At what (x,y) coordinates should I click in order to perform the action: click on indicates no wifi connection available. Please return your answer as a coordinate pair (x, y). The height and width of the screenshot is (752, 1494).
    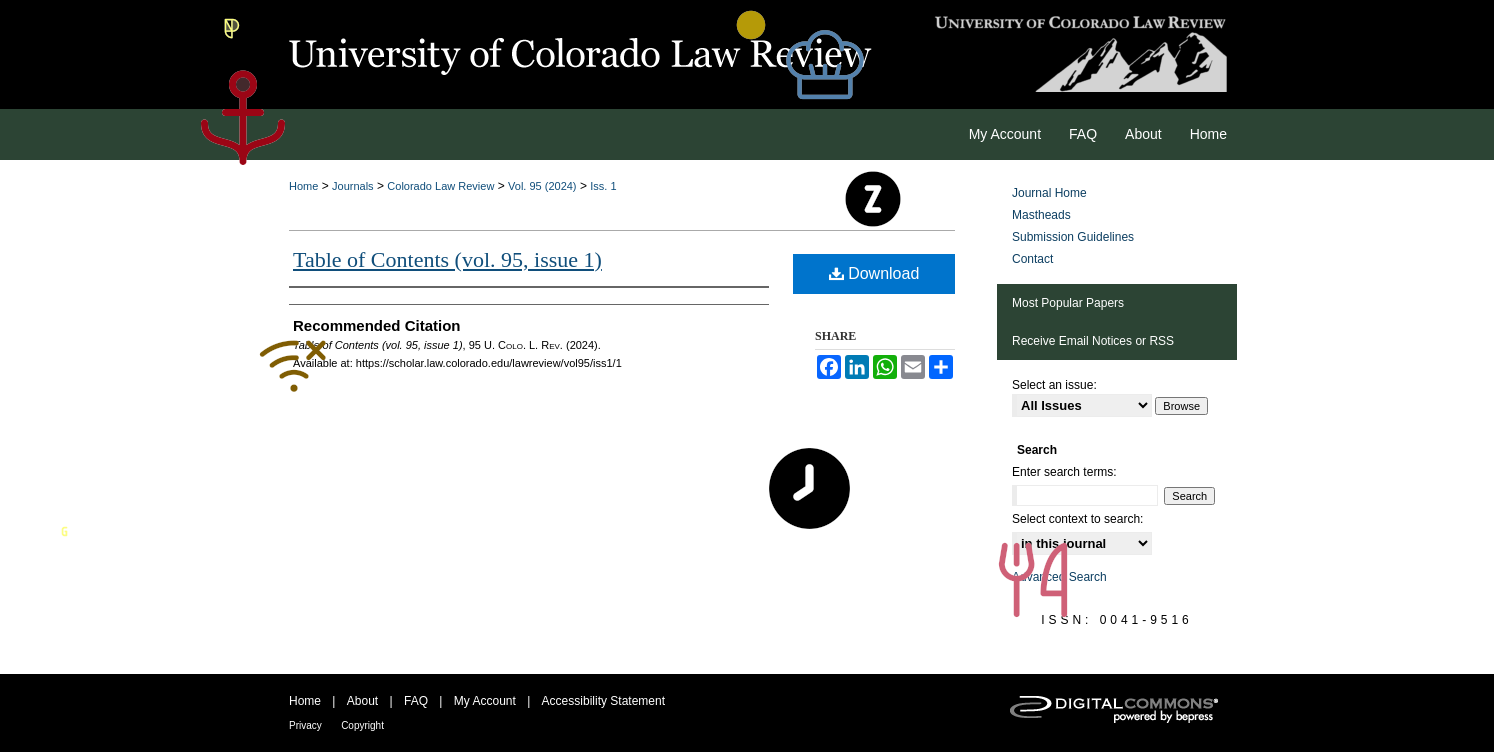
    Looking at the image, I should click on (294, 365).